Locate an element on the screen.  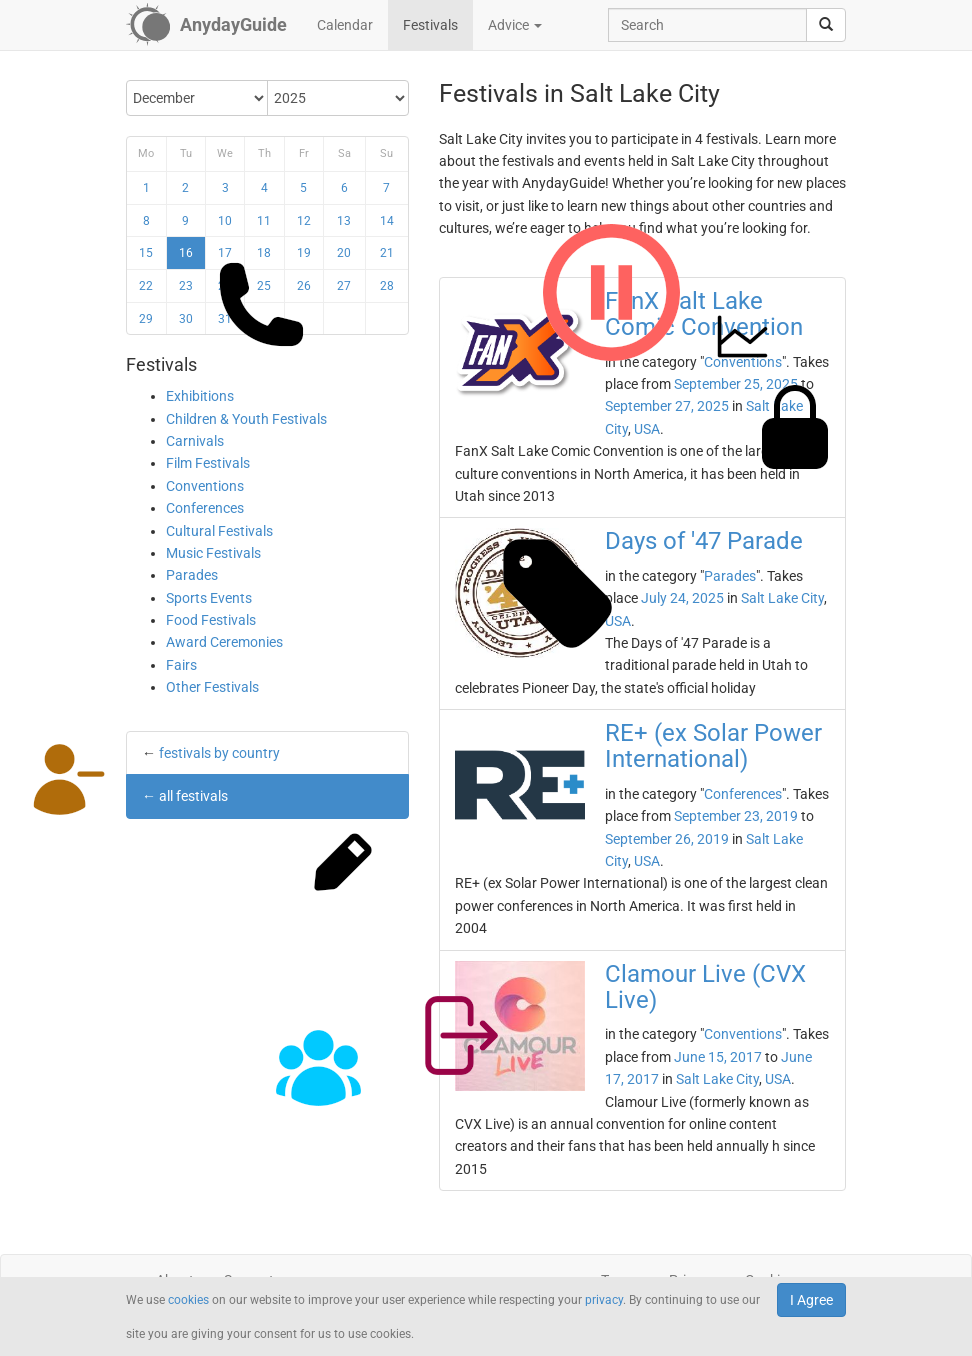
log out of your account is located at coordinates (455, 1035).